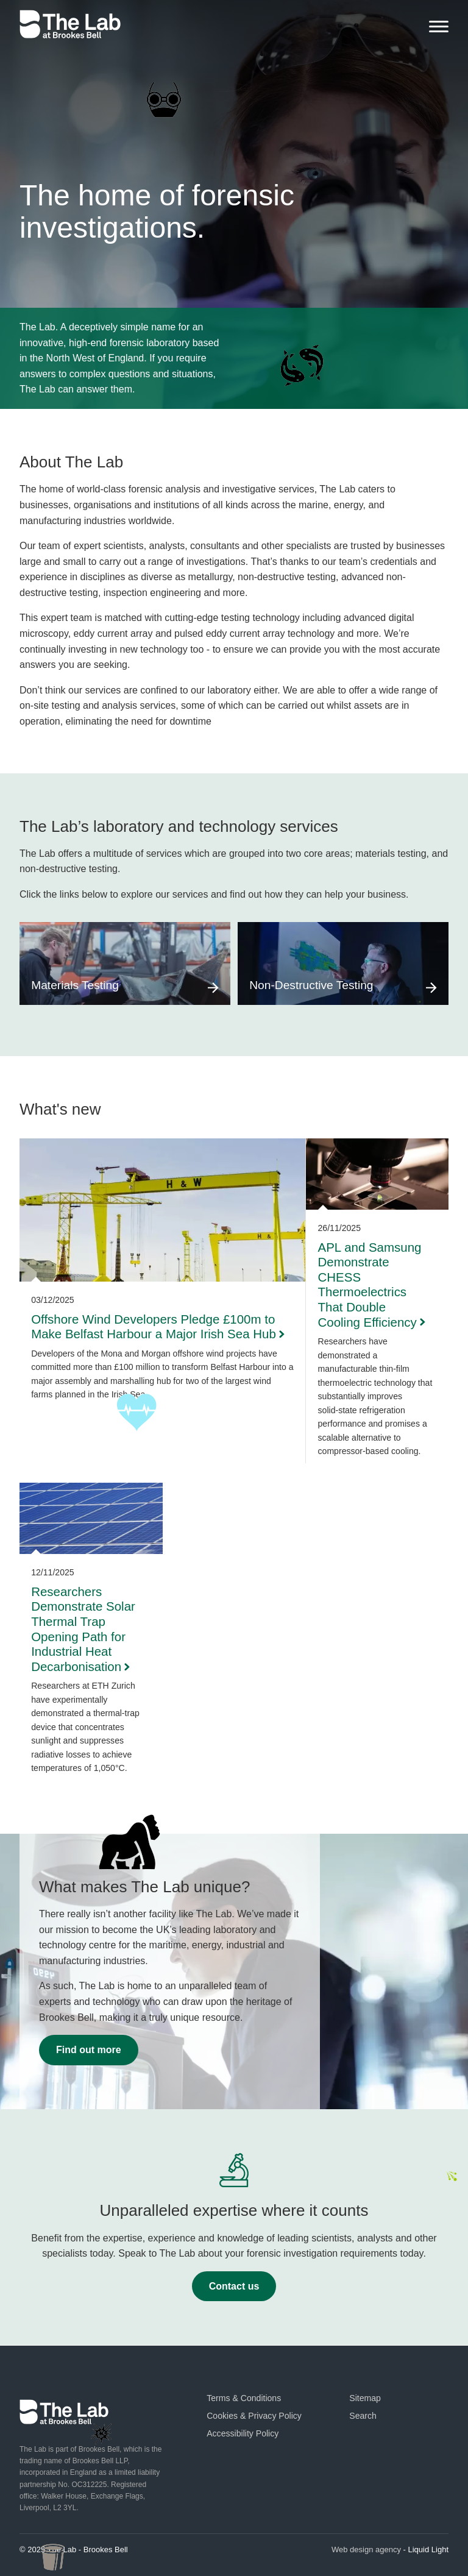 The height and width of the screenshot is (2576, 468). What do you see at coordinates (452, 2176) in the screenshot?
I see `launch projectiles or balls` at bounding box center [452, 2176].